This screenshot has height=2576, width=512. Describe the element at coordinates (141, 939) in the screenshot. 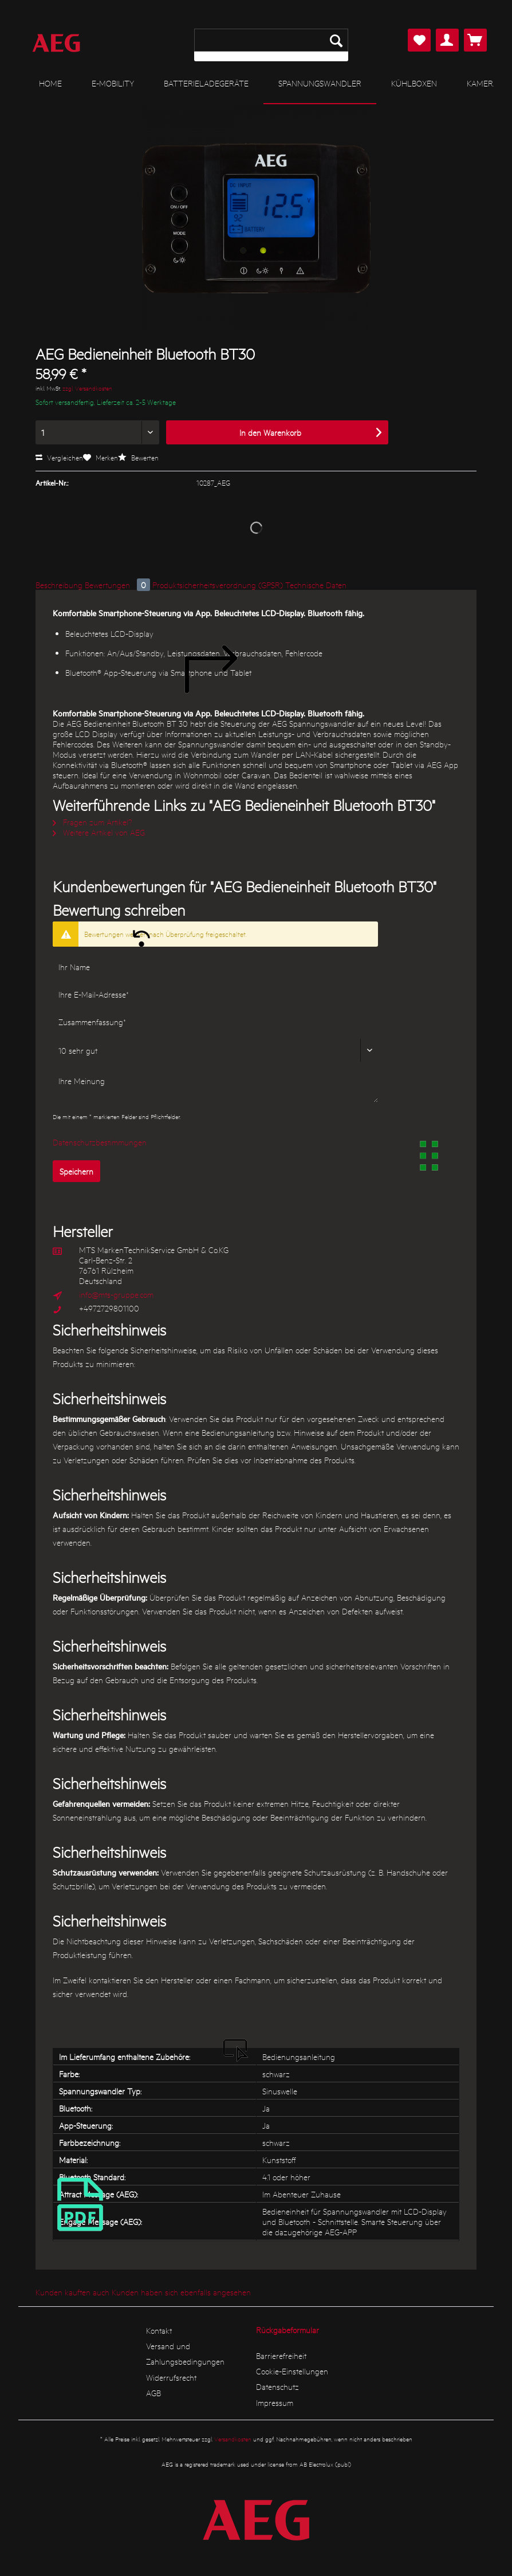

I see `step back to the previous line during debugging` at that location.